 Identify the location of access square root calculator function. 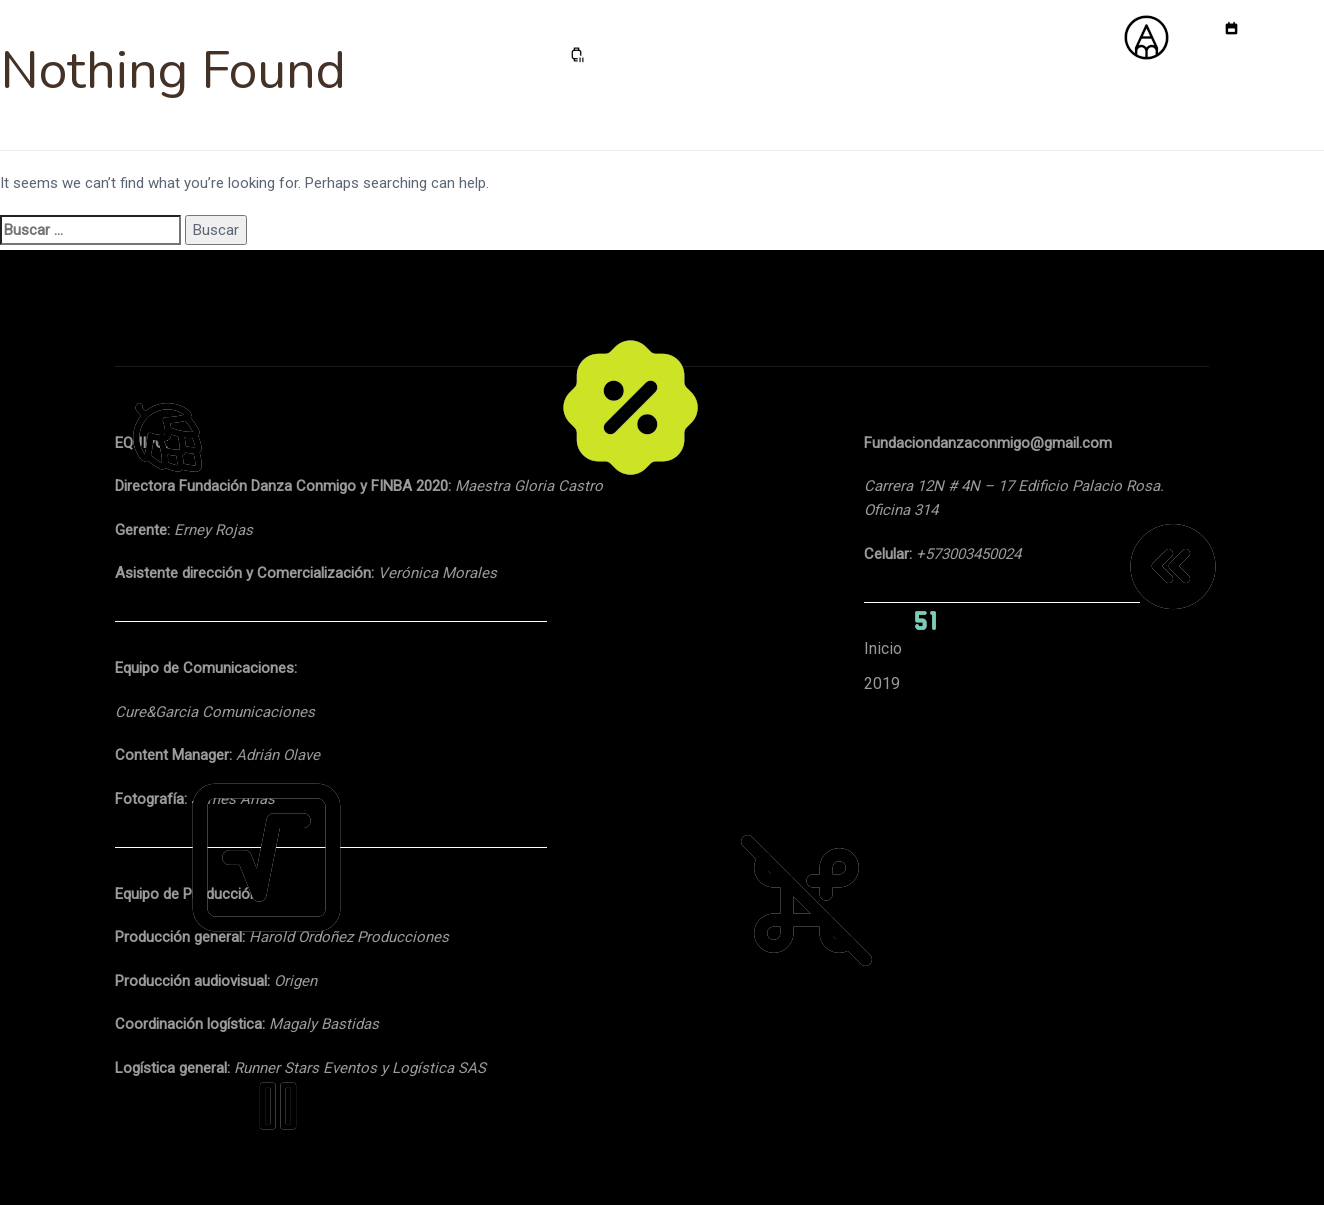
(266, 857).